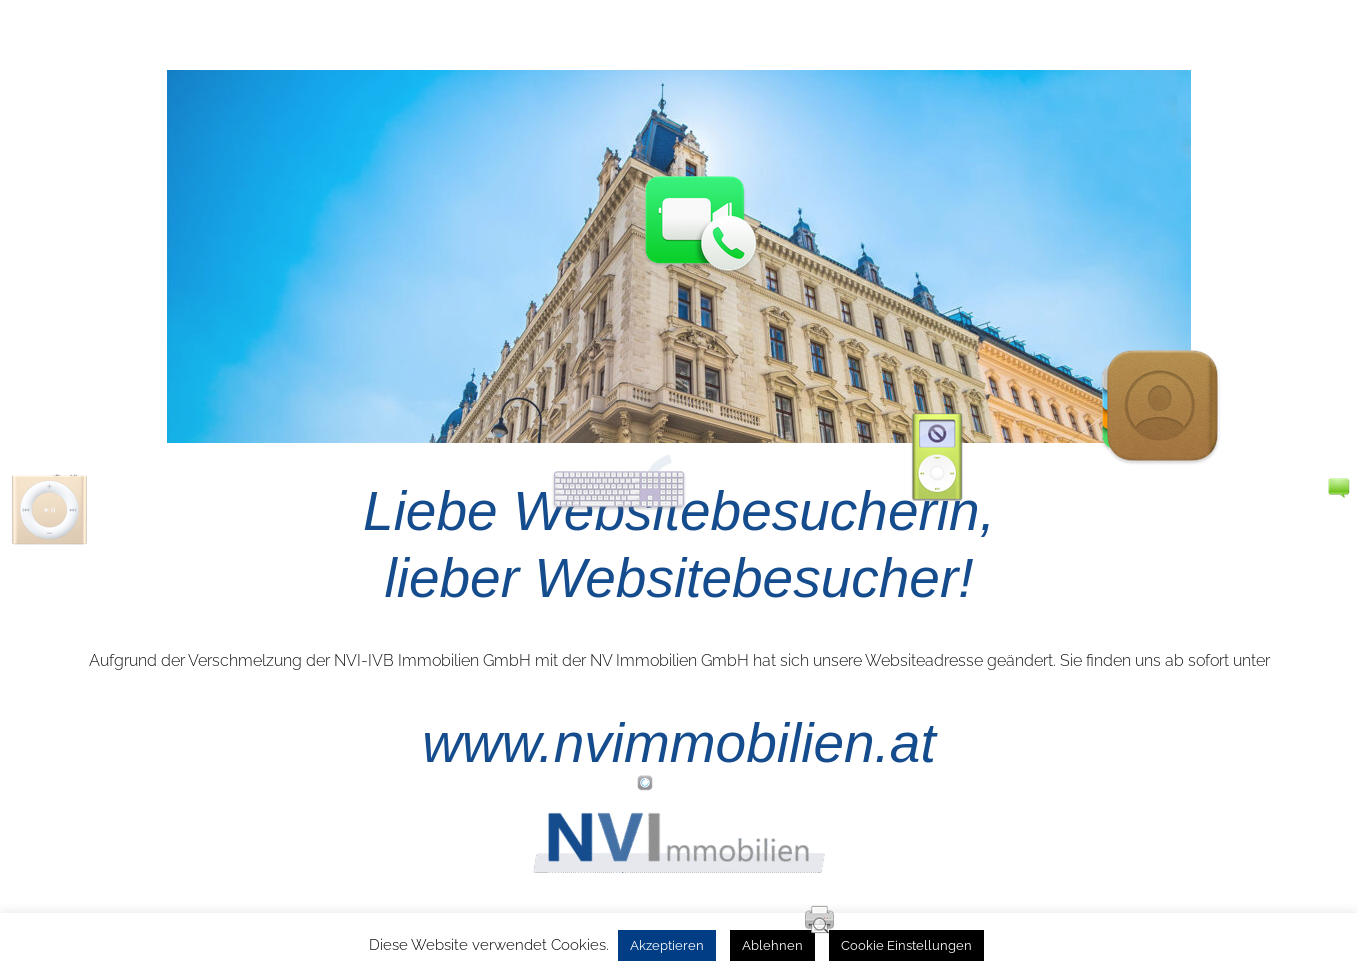 The image size is (1358, 978). What do you see at coordinates (698, 222) in the screenshot?
I see `open FaceTime to start a video or audio call` at bounding box center [698, 222].